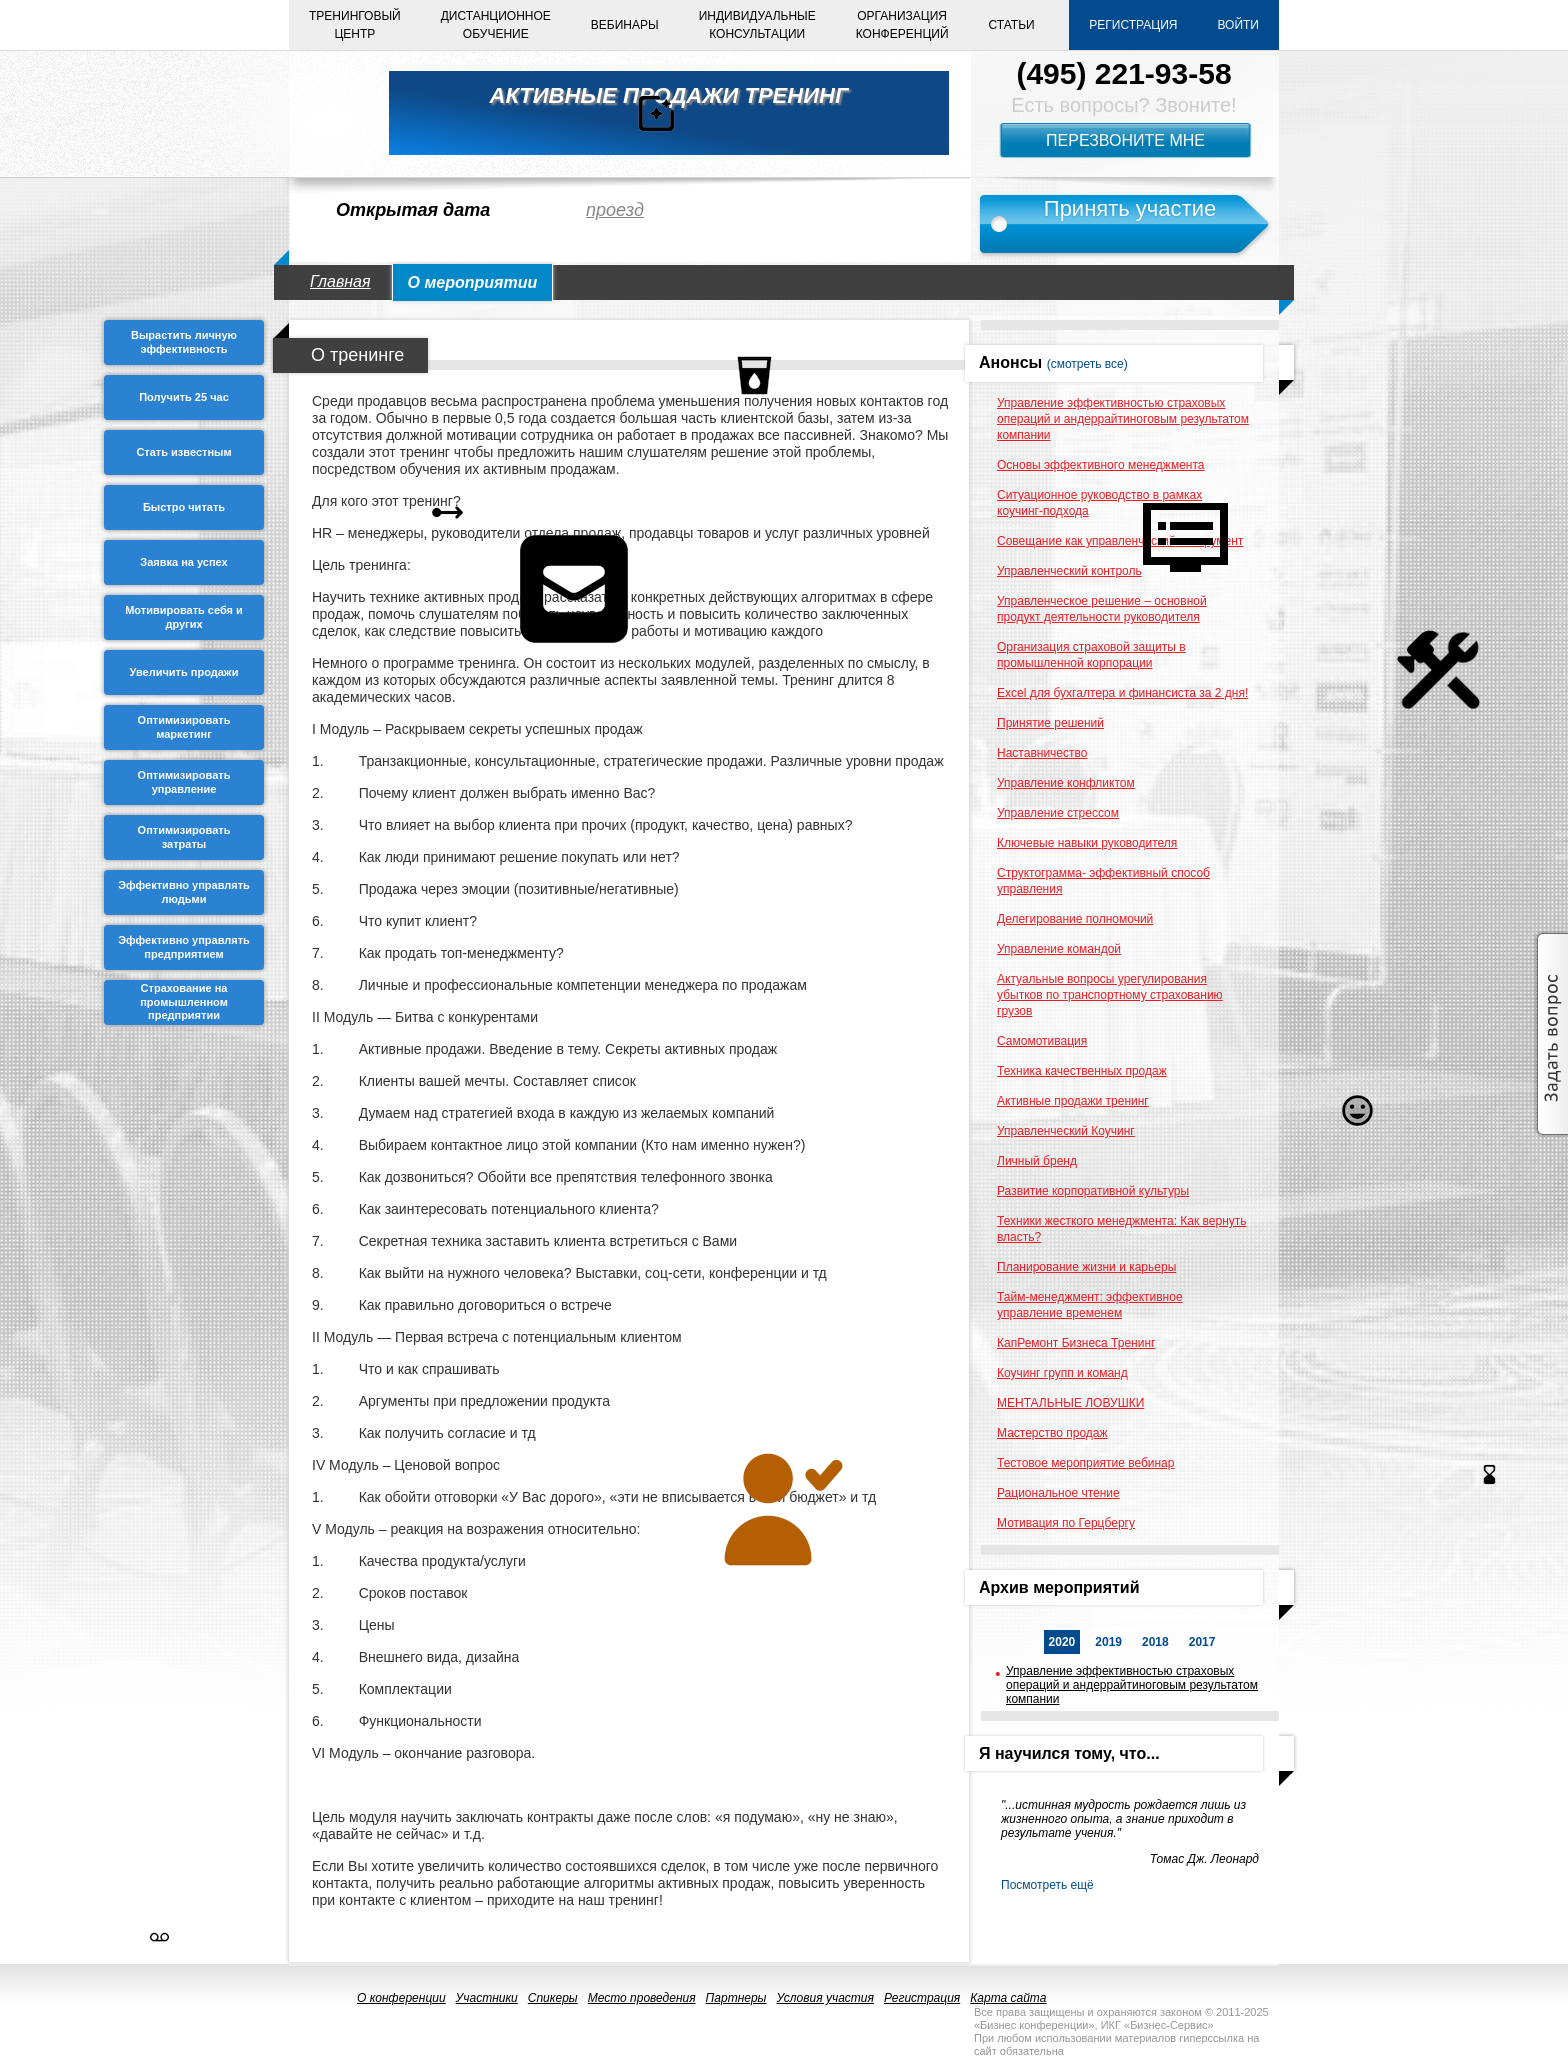 This screenshot has width=1568, height=2068. What do you see at coordinates (754, 375) in the screenshot?
I see `find nearby drink or beverage locations` at bounding box center [754, 375].